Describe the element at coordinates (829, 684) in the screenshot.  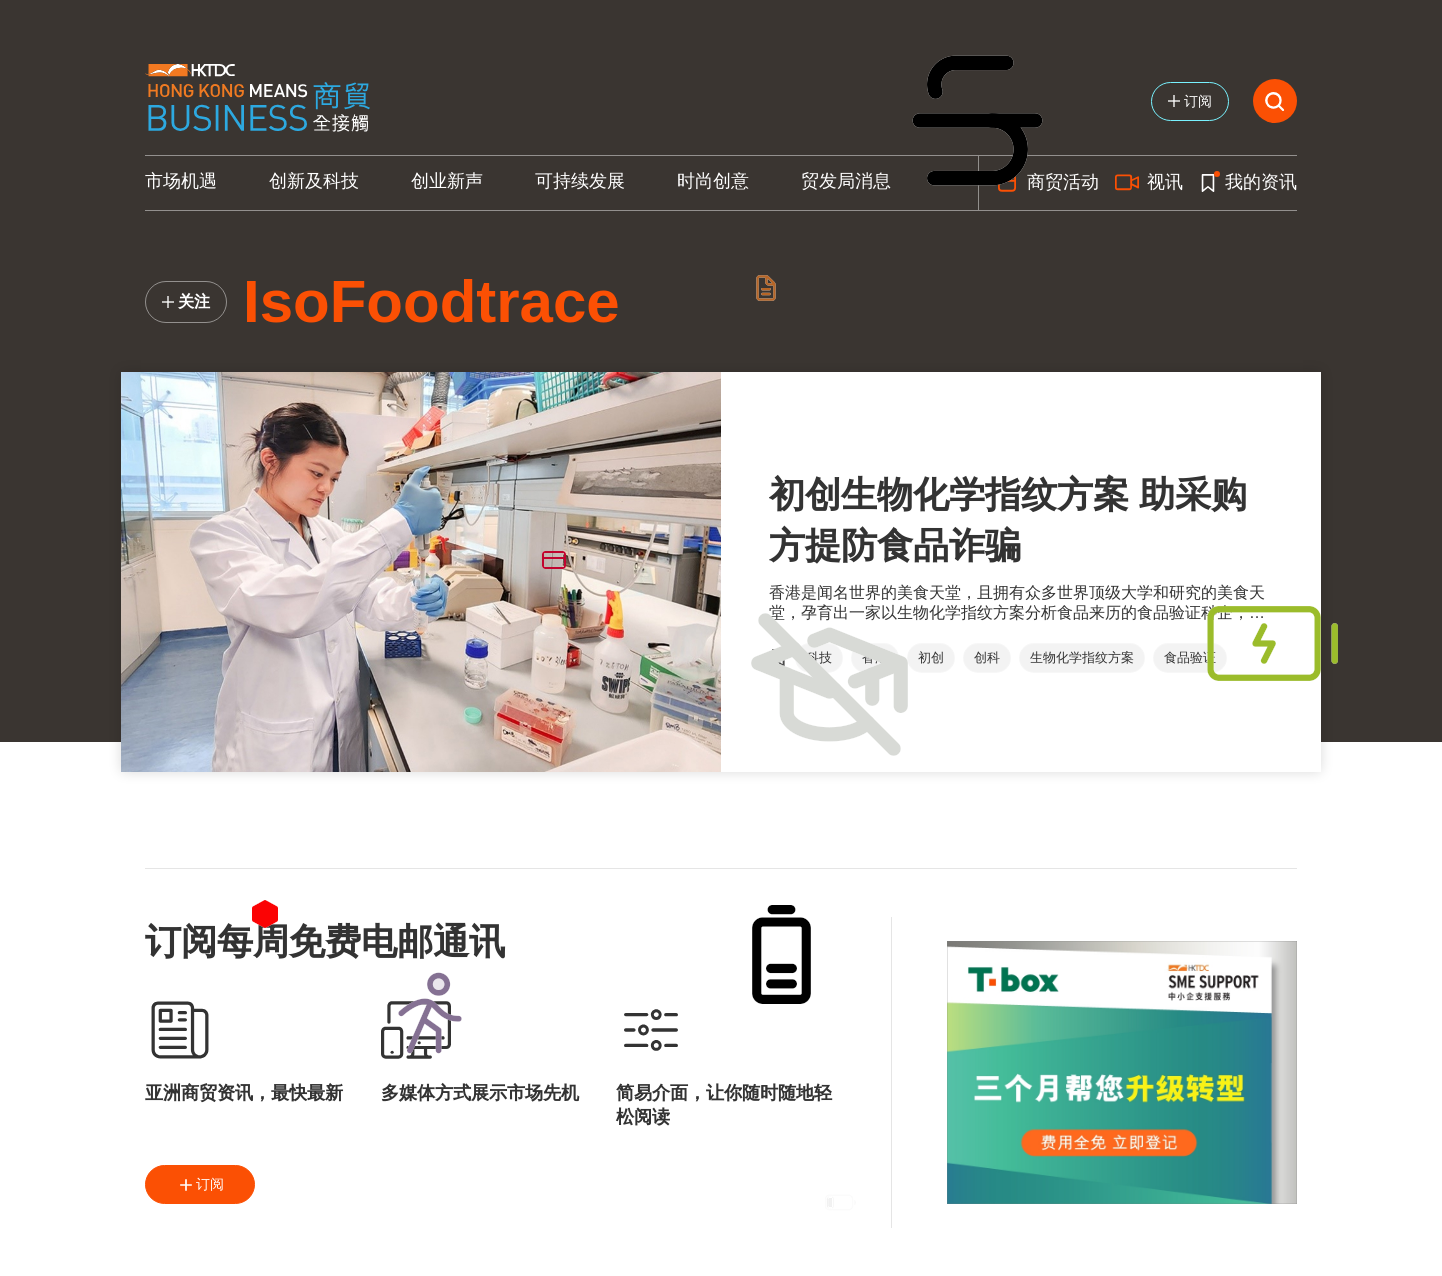
I see `school or education unavailable` at that location.